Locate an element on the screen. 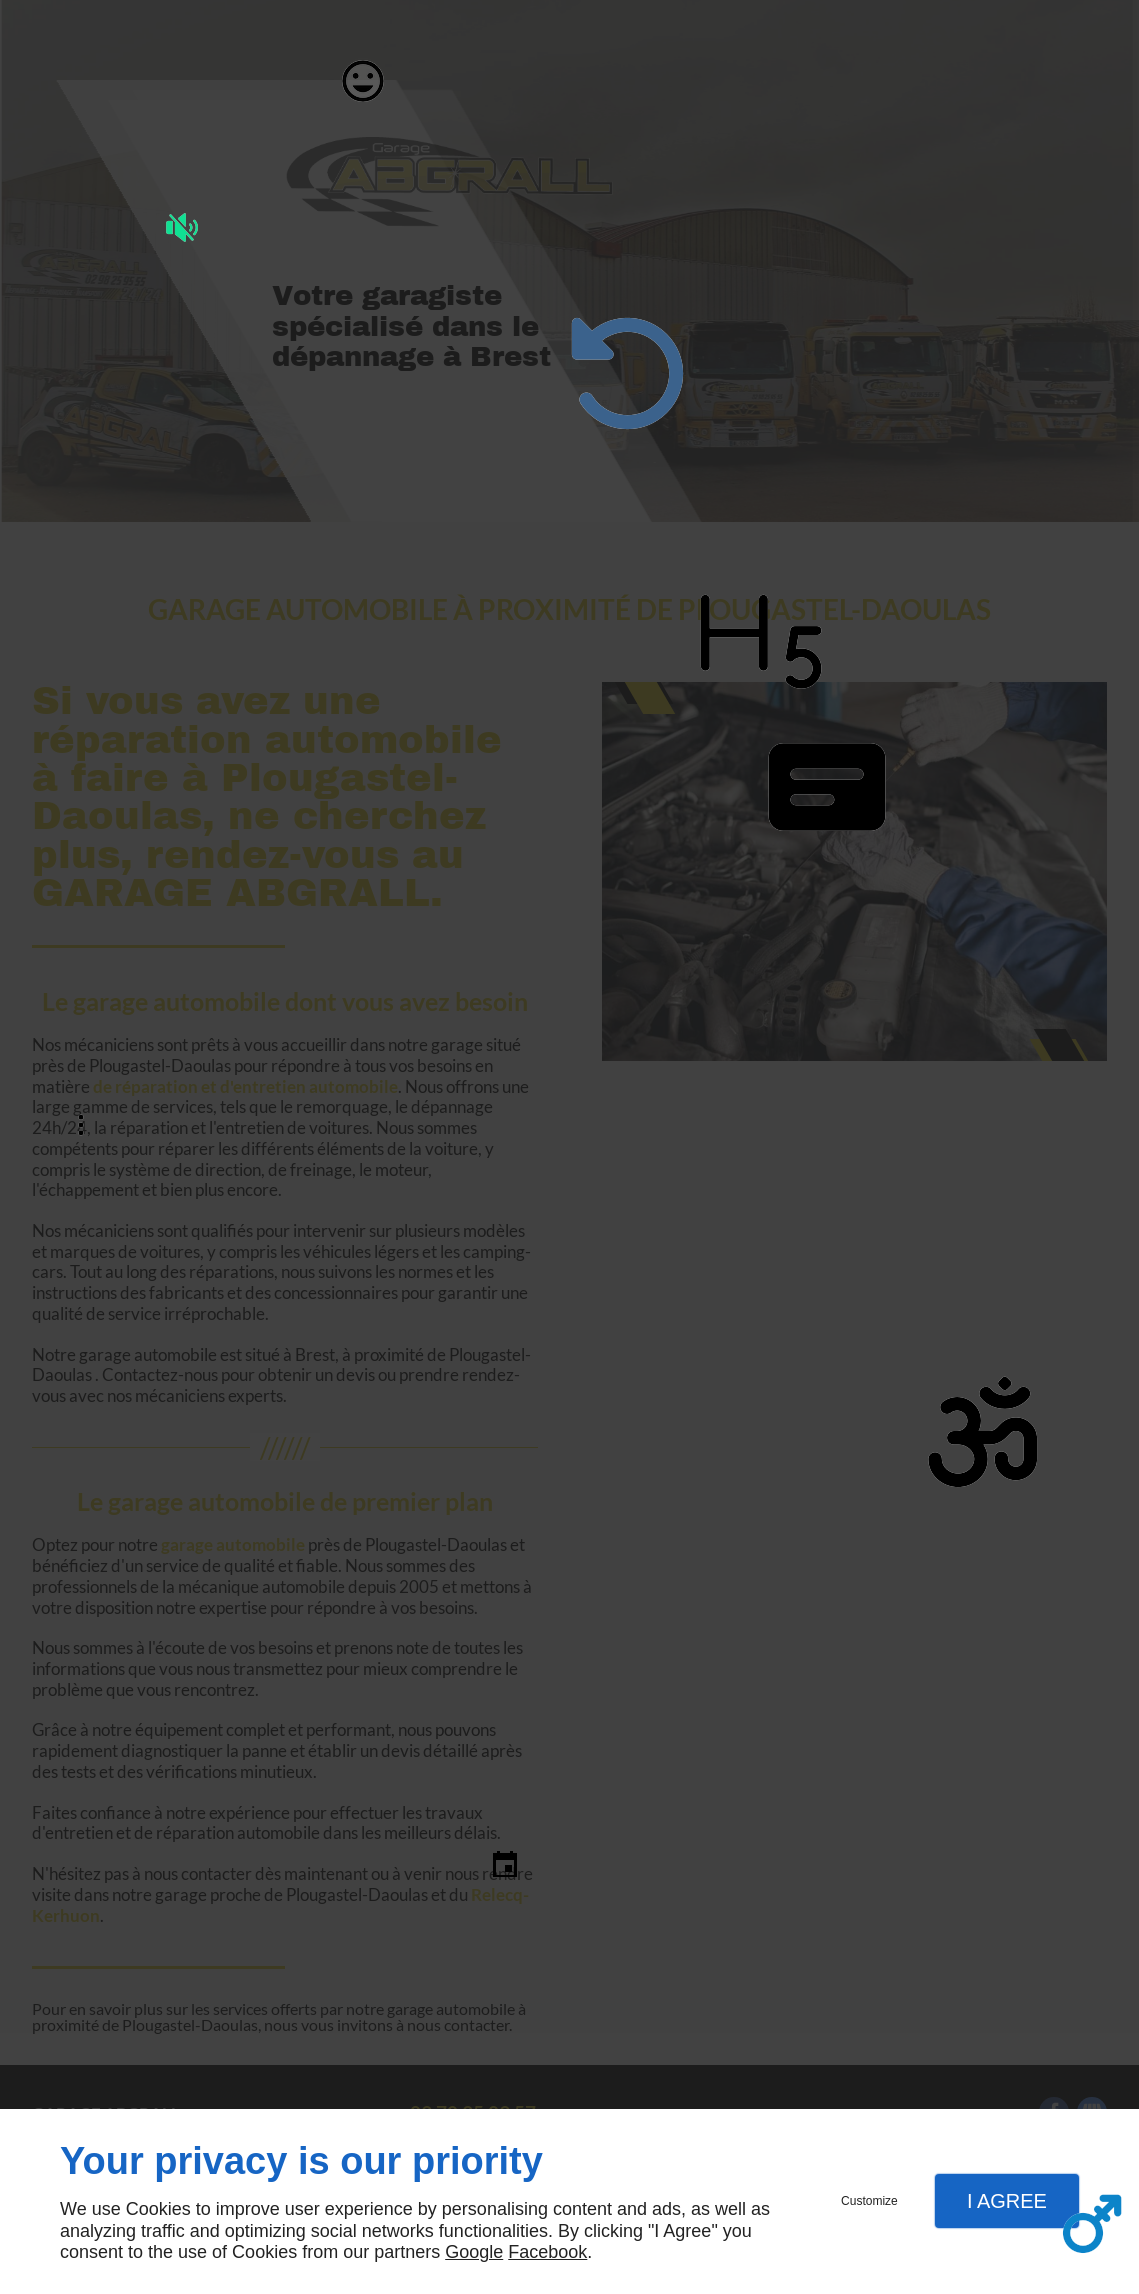  open more options menu is located at coordinates (81, 1125).